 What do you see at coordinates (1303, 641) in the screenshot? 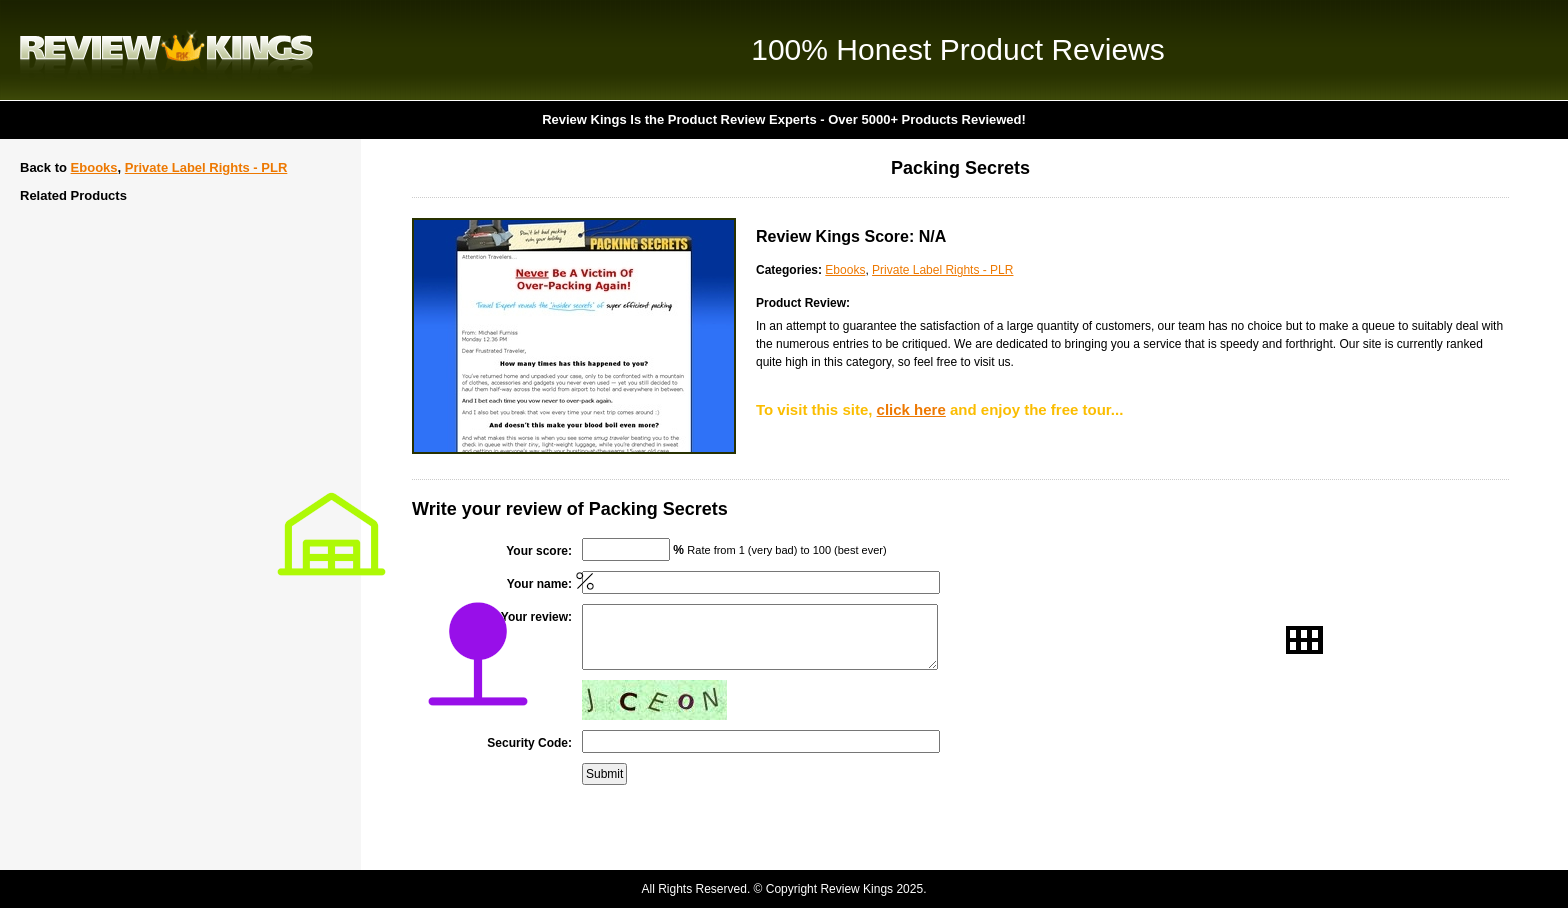
I see `switch to grid view` at bounding box center [1303, 641].